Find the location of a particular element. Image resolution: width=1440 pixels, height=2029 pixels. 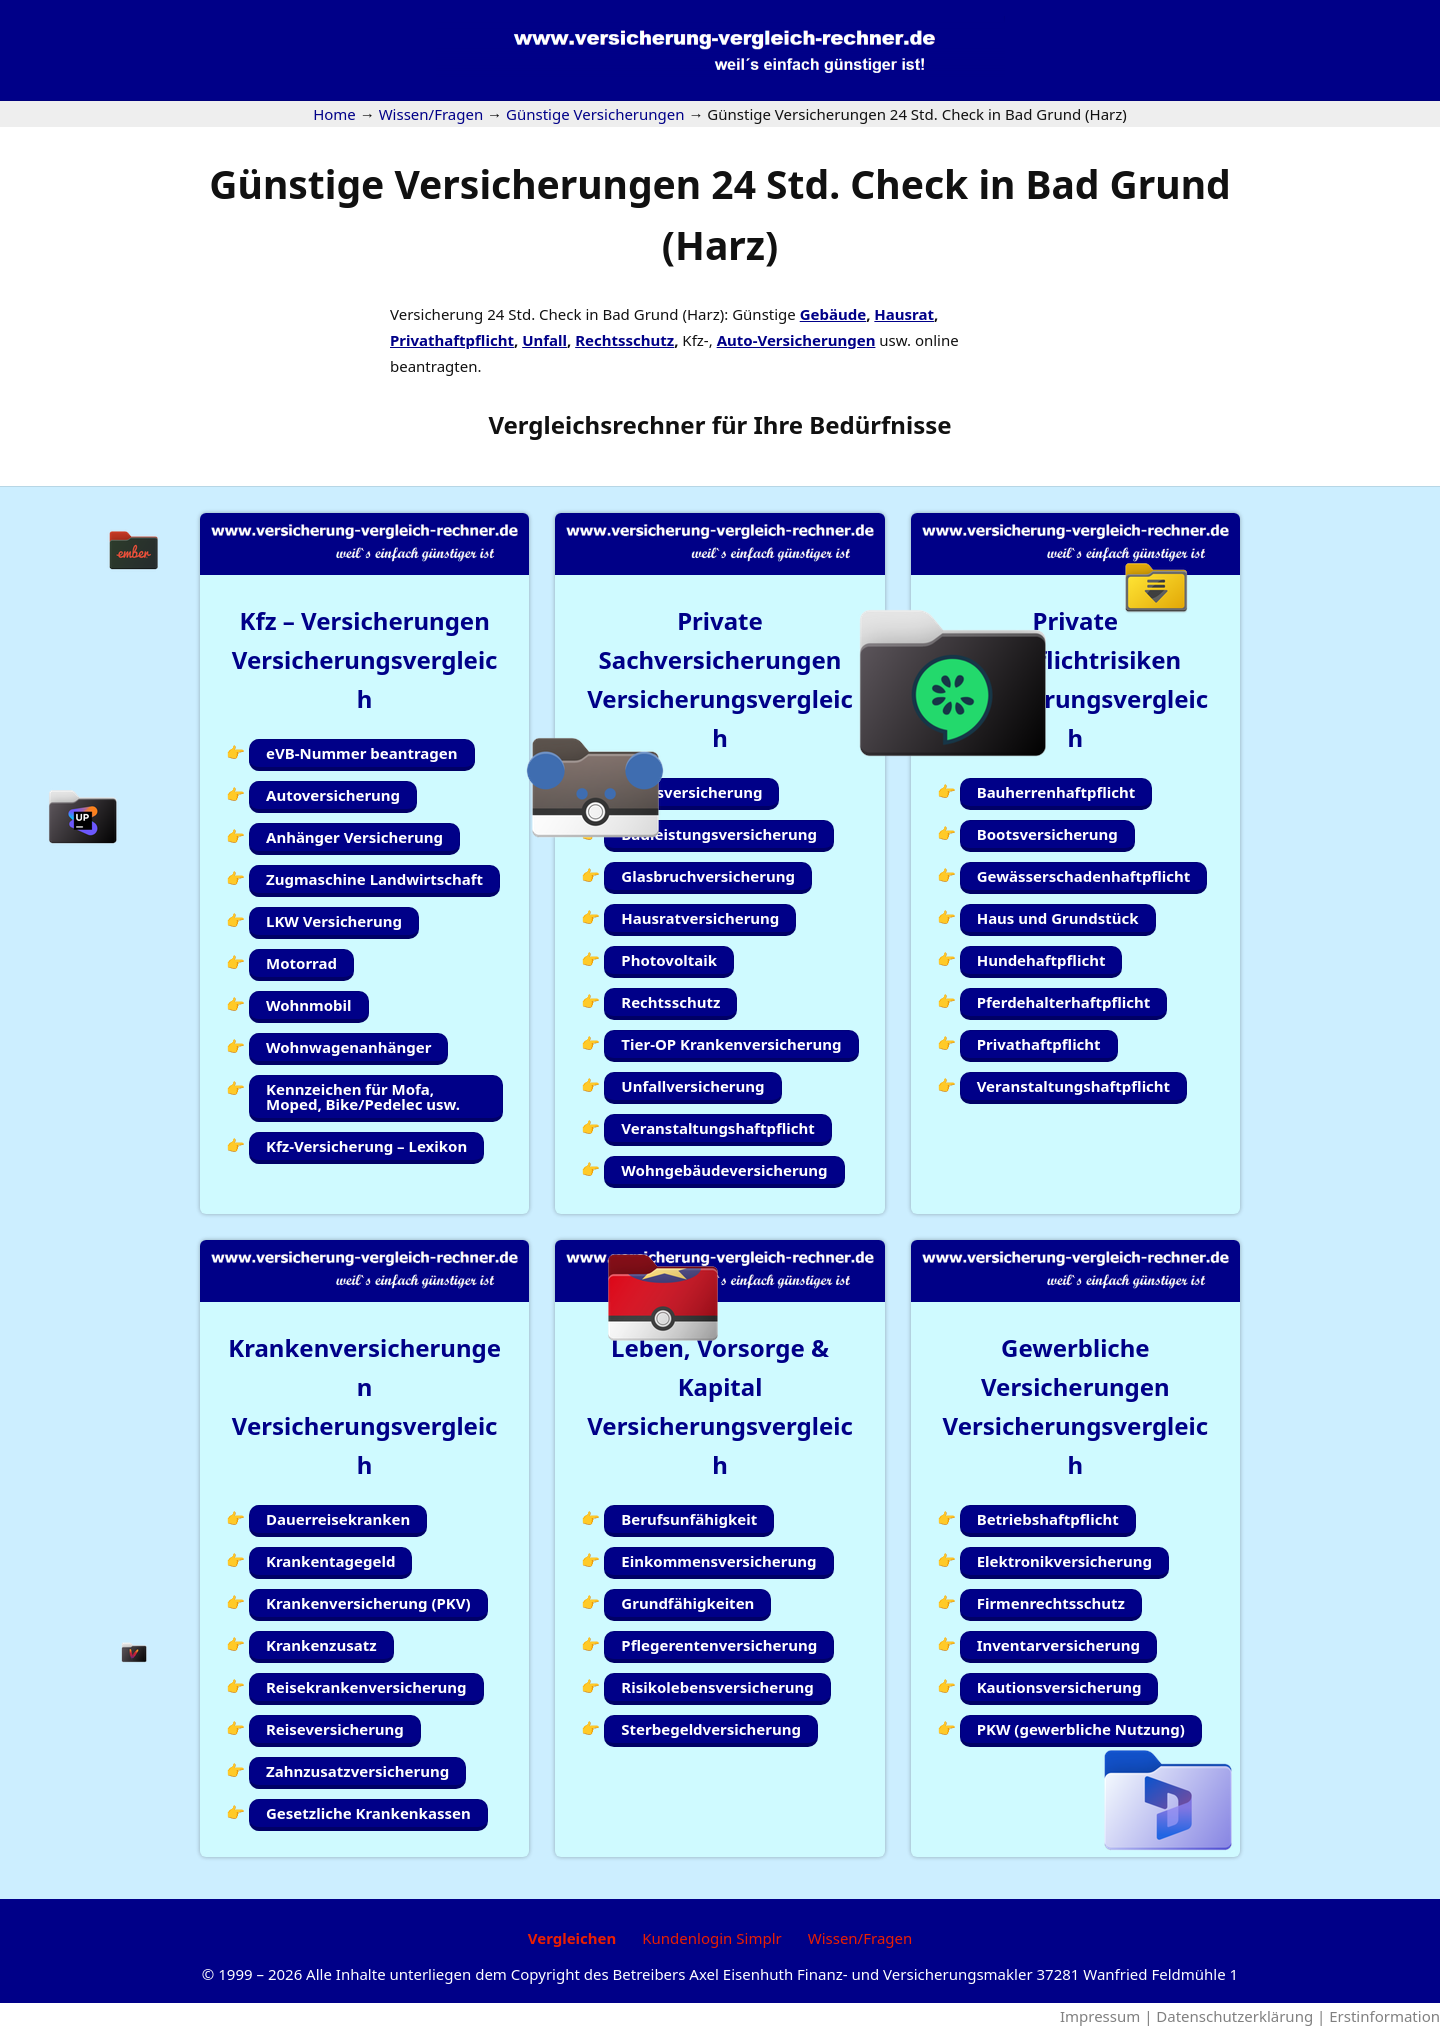

folder containing ember.js project files is located at coordinates (133, 551).